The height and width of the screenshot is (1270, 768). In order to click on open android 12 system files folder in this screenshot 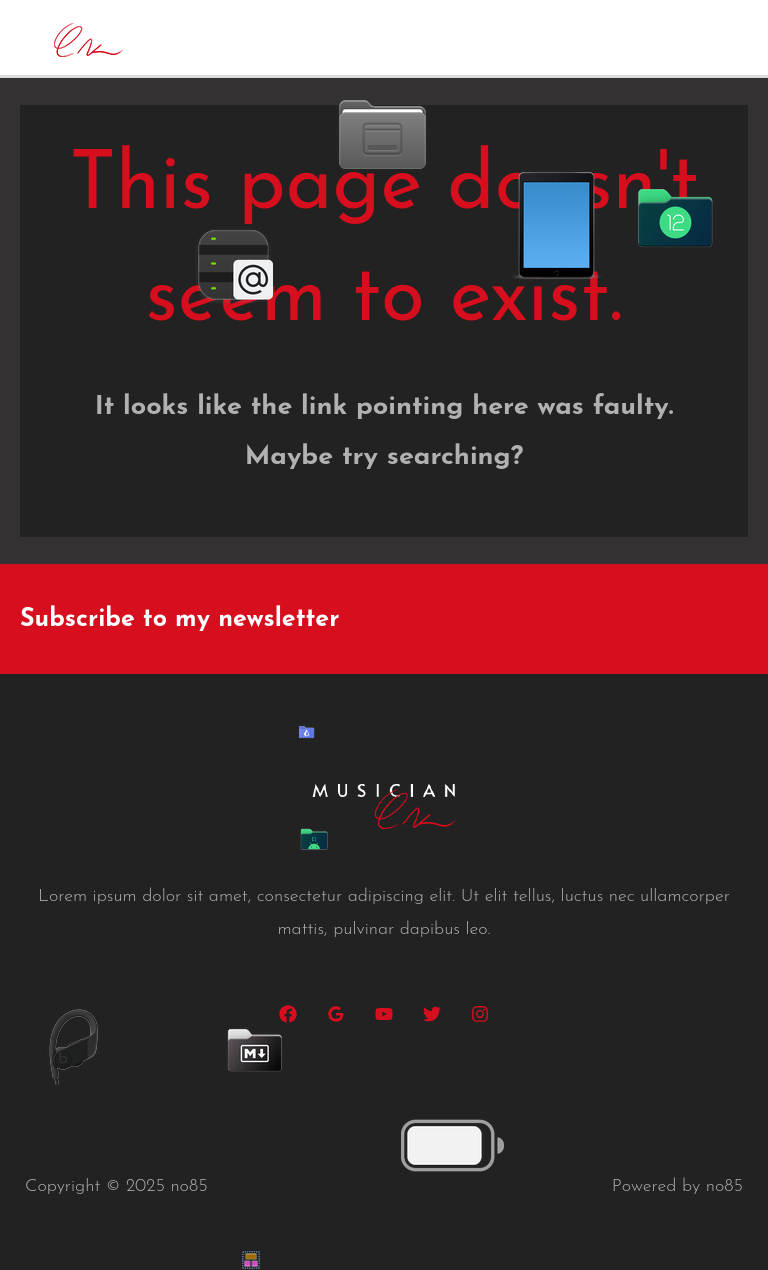, I will do `click(675, 220)`.